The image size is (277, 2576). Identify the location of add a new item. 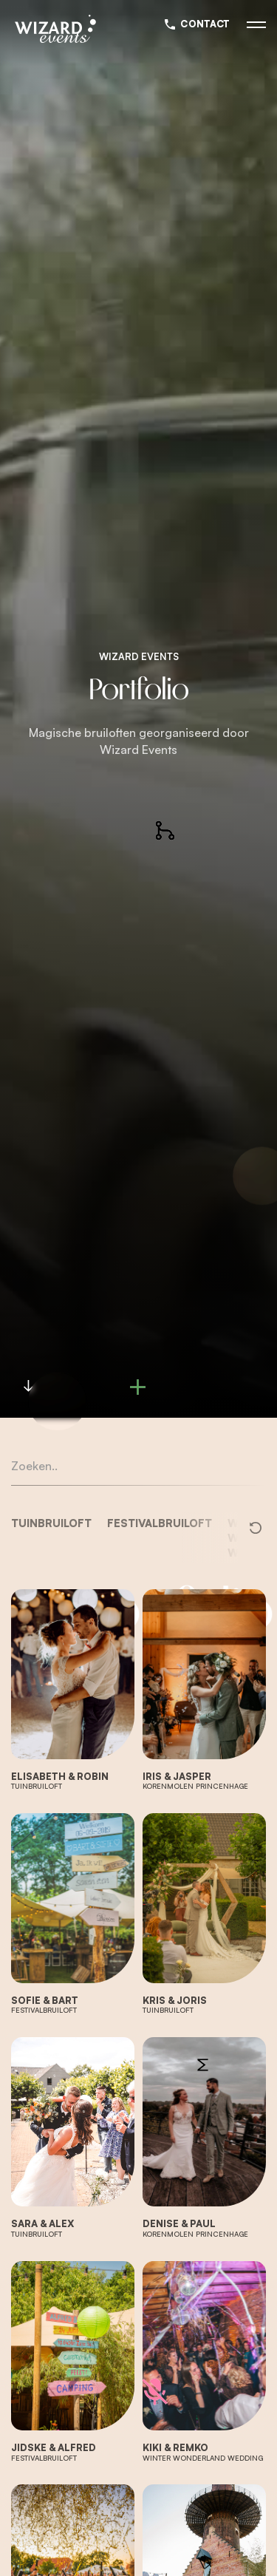
(137, 1387).